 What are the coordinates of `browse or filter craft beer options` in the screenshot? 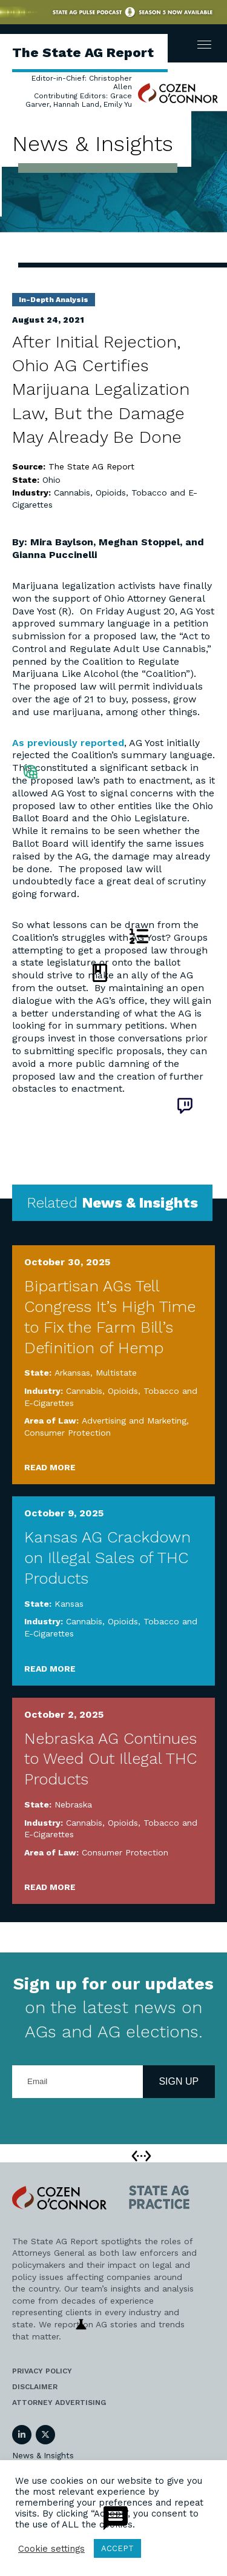 It's located at (30, 772).